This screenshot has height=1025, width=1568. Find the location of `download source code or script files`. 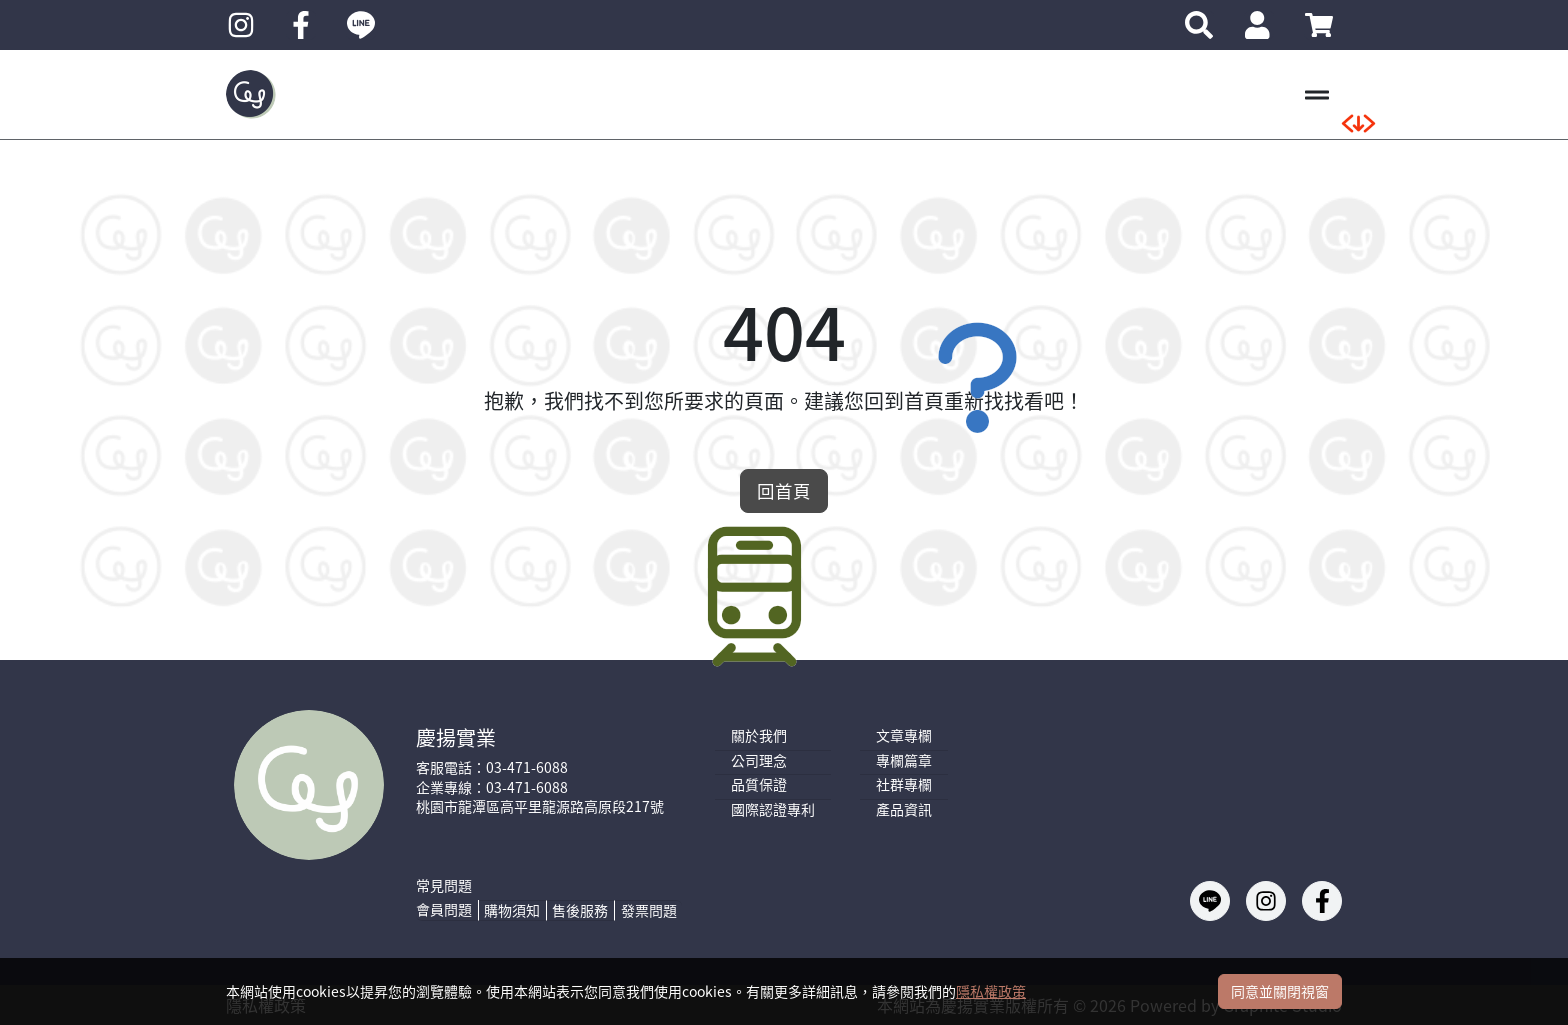

download source code or script files is located at coordinates (1358, 123).